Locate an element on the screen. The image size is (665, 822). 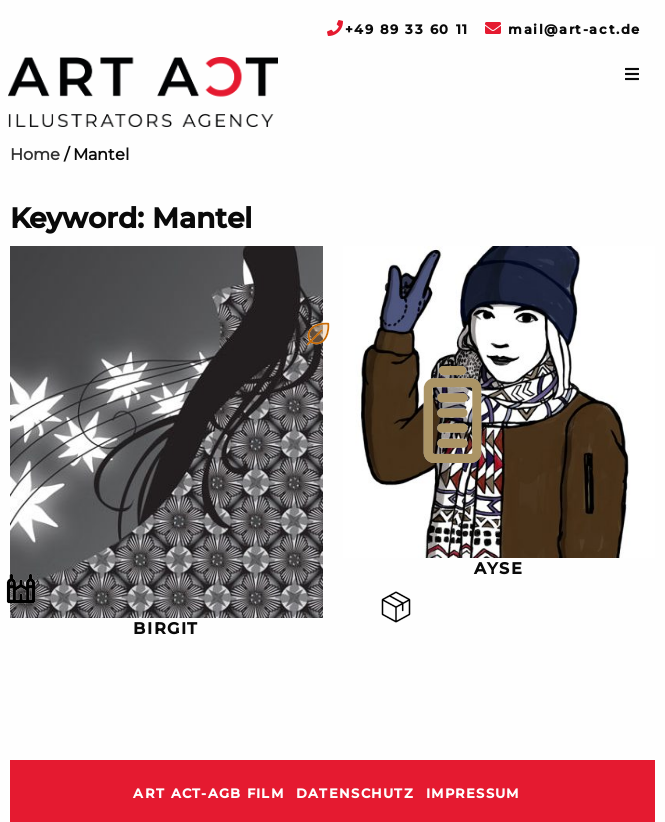
indicates battery is fully charged is located at coordinates (452, 414).